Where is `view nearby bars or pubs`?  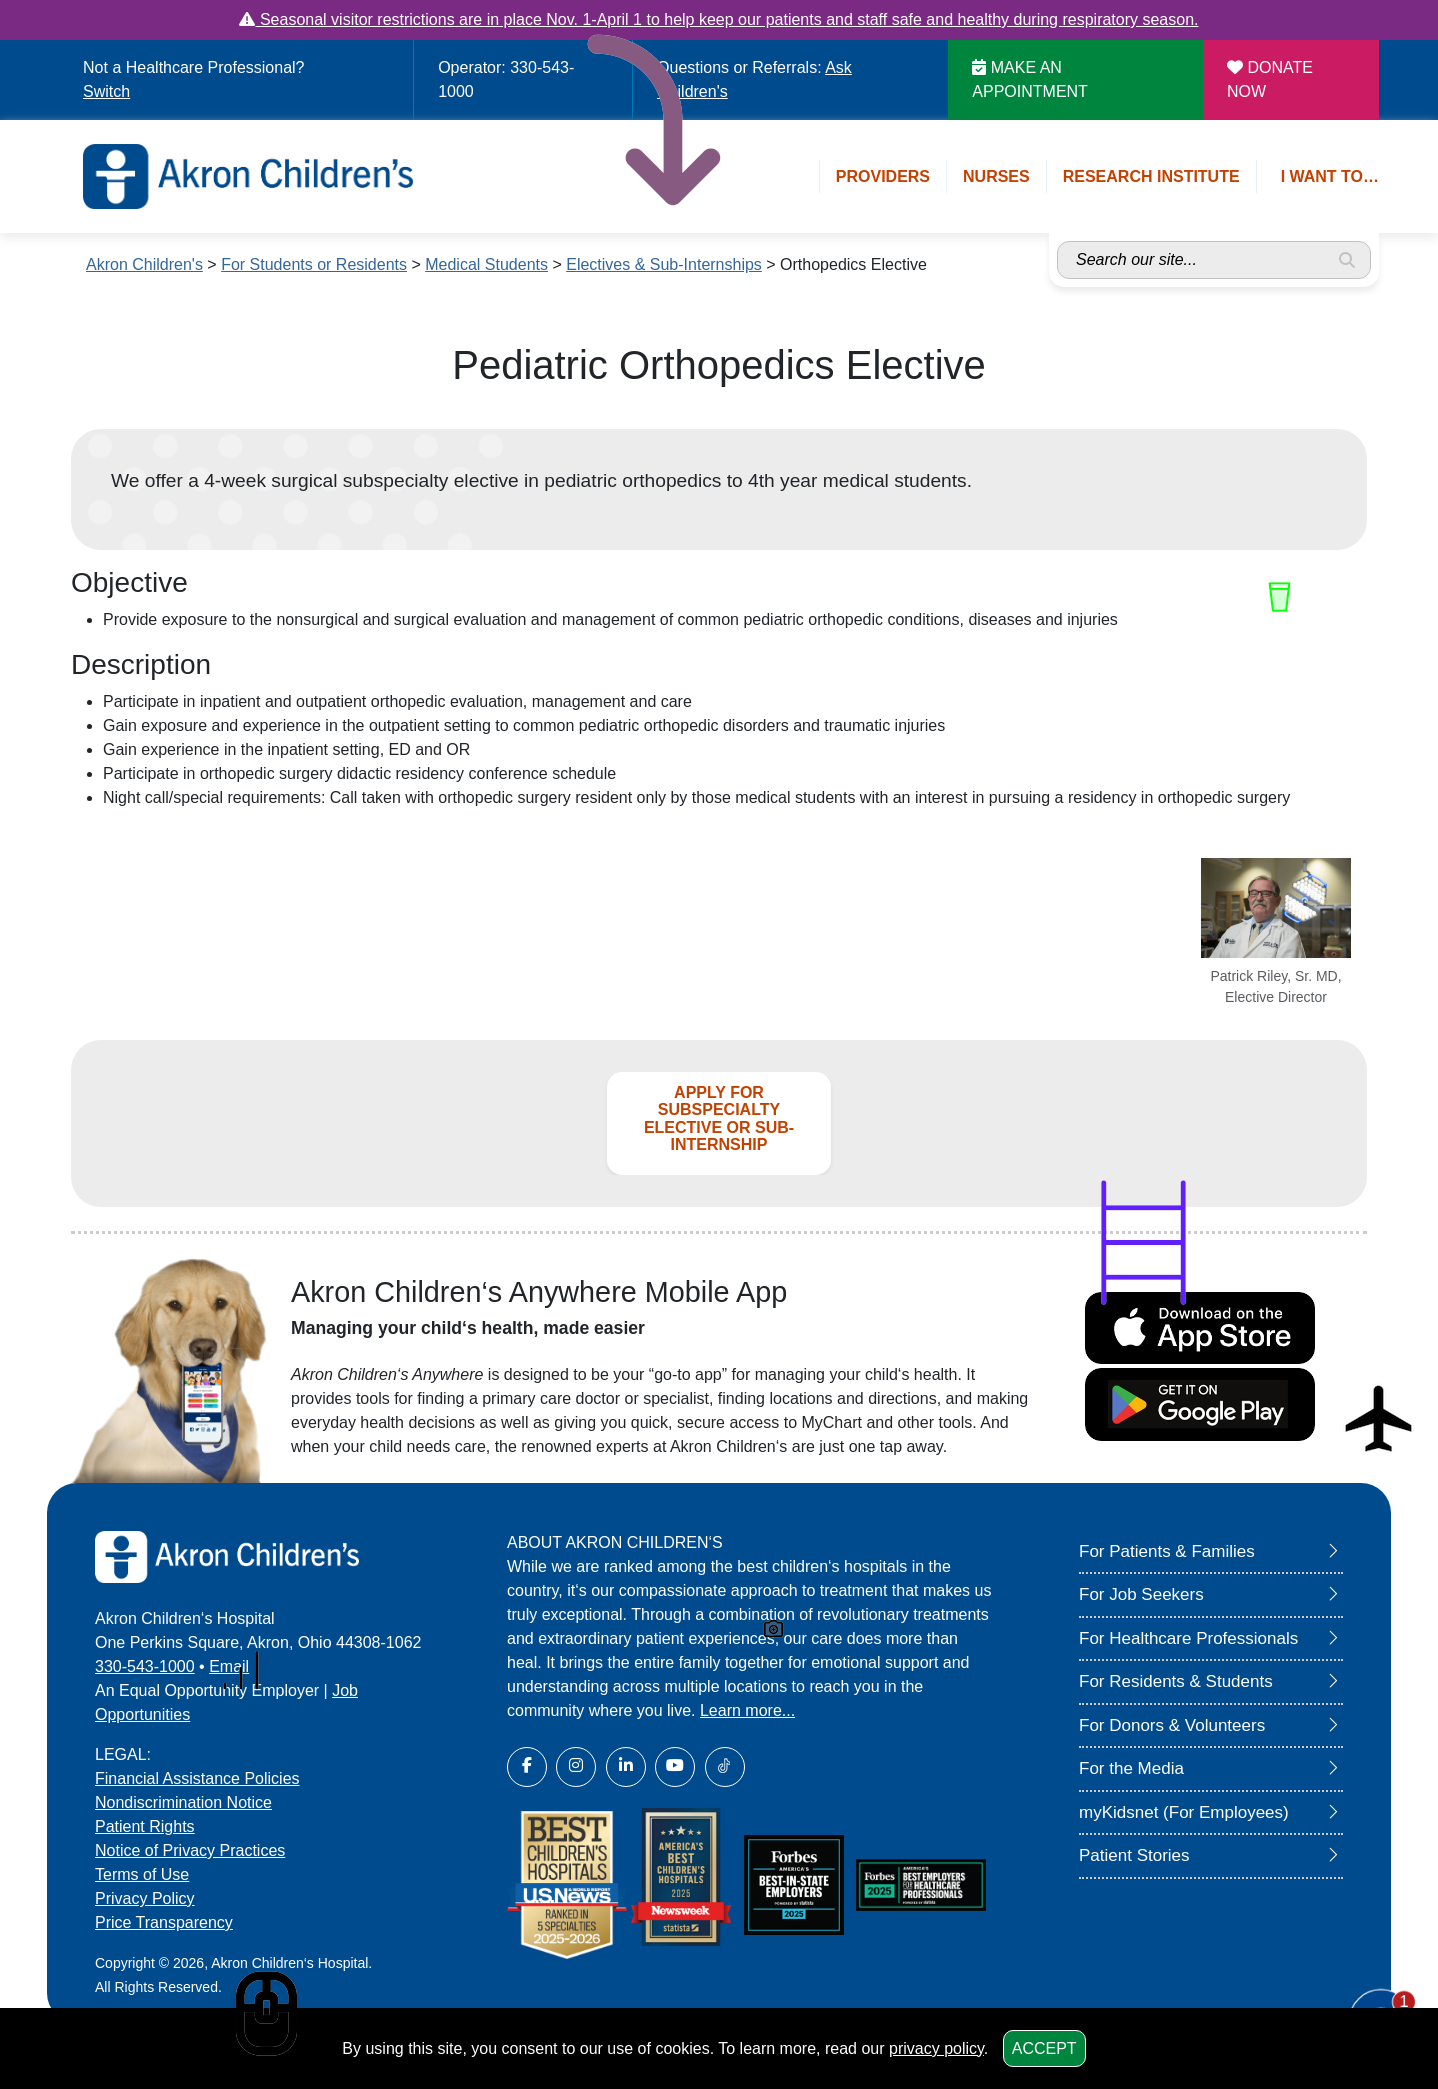 view nearby bars or pubs is located at coordinates (1279, 596).